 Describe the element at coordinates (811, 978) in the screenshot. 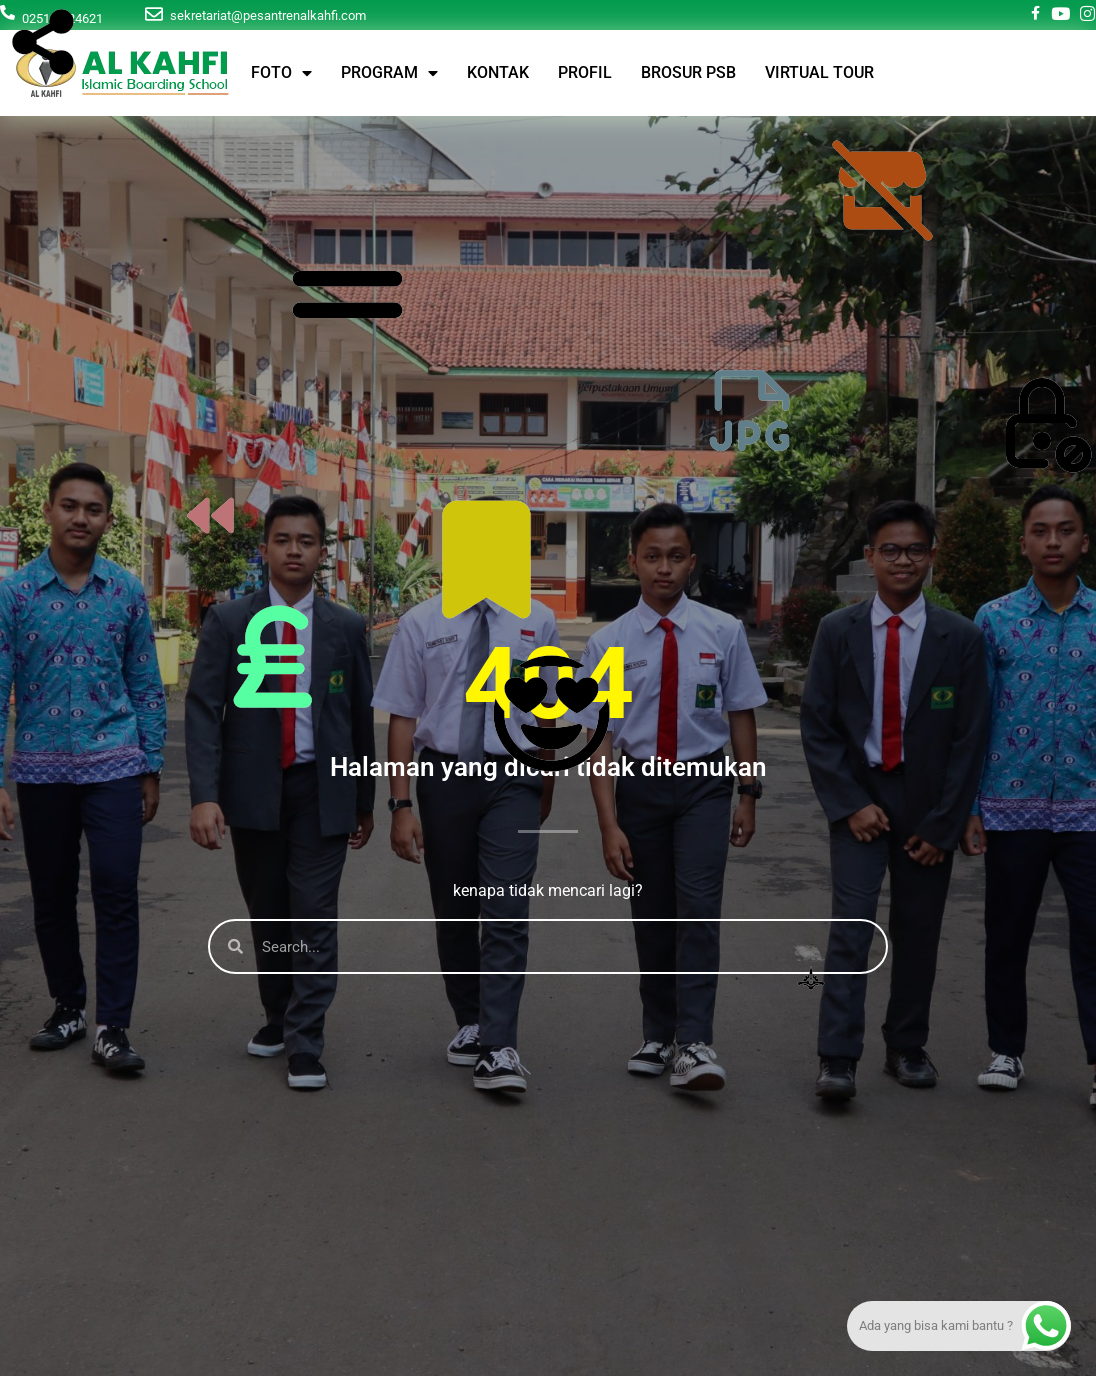

I see `galactic senate logo from star wars` at that location.